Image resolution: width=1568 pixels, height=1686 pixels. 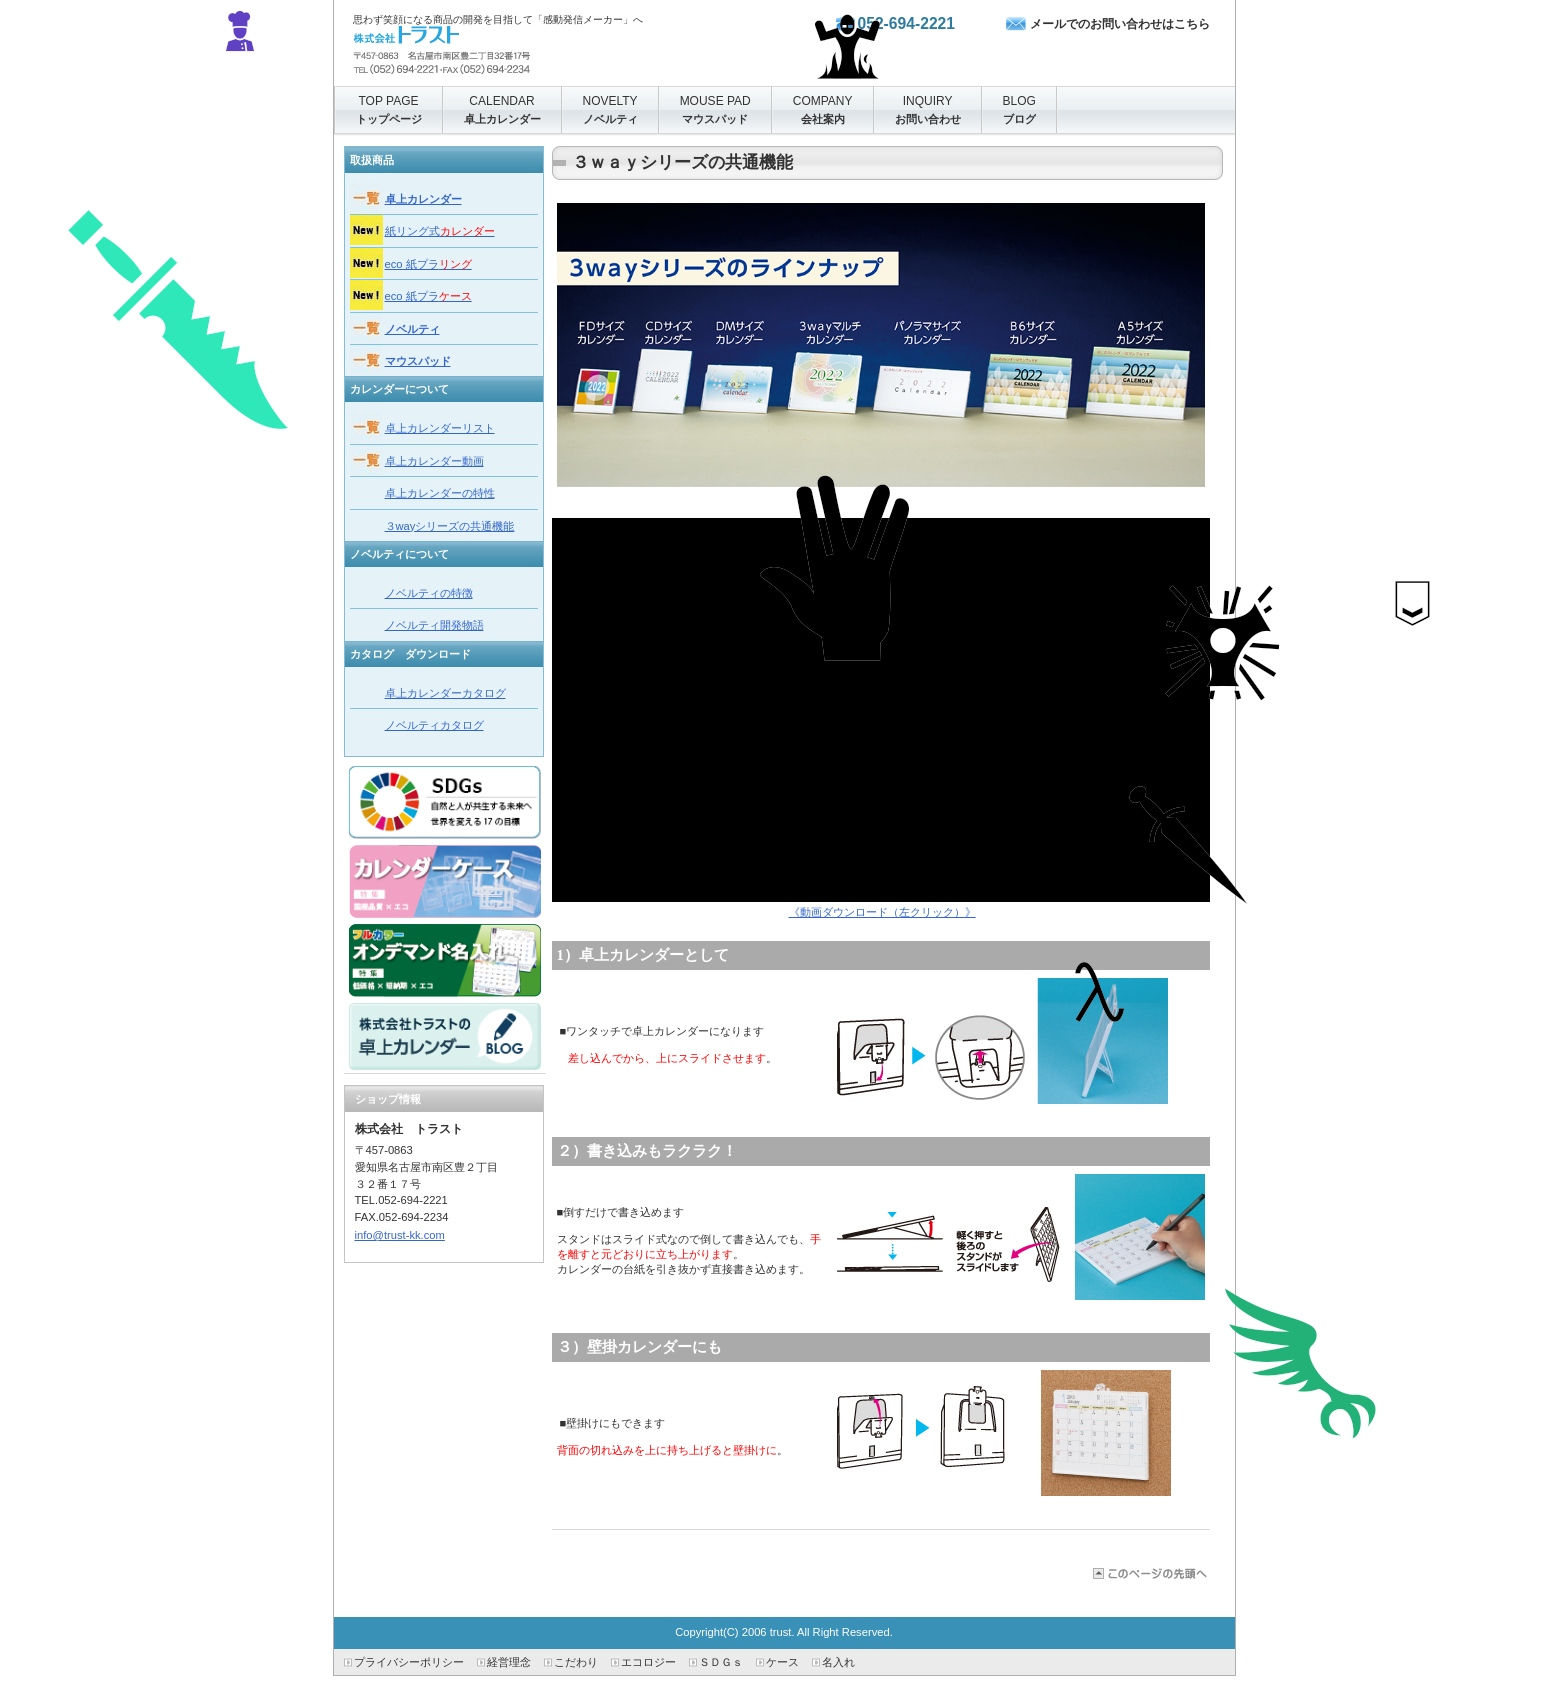 I want to click on view rare or legendary item details, so click(x=1223, y=643).